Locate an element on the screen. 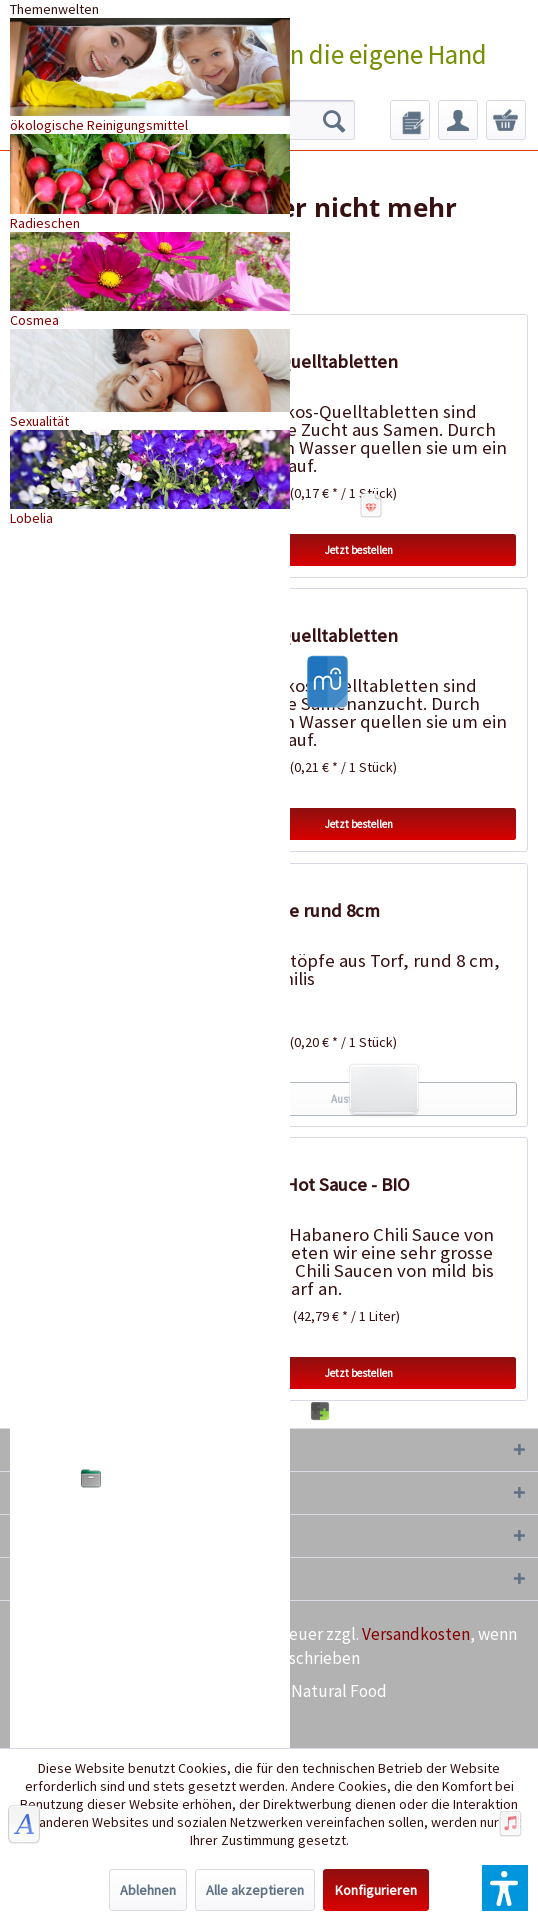  an audio or music file is located at coordinates (510, 1823).